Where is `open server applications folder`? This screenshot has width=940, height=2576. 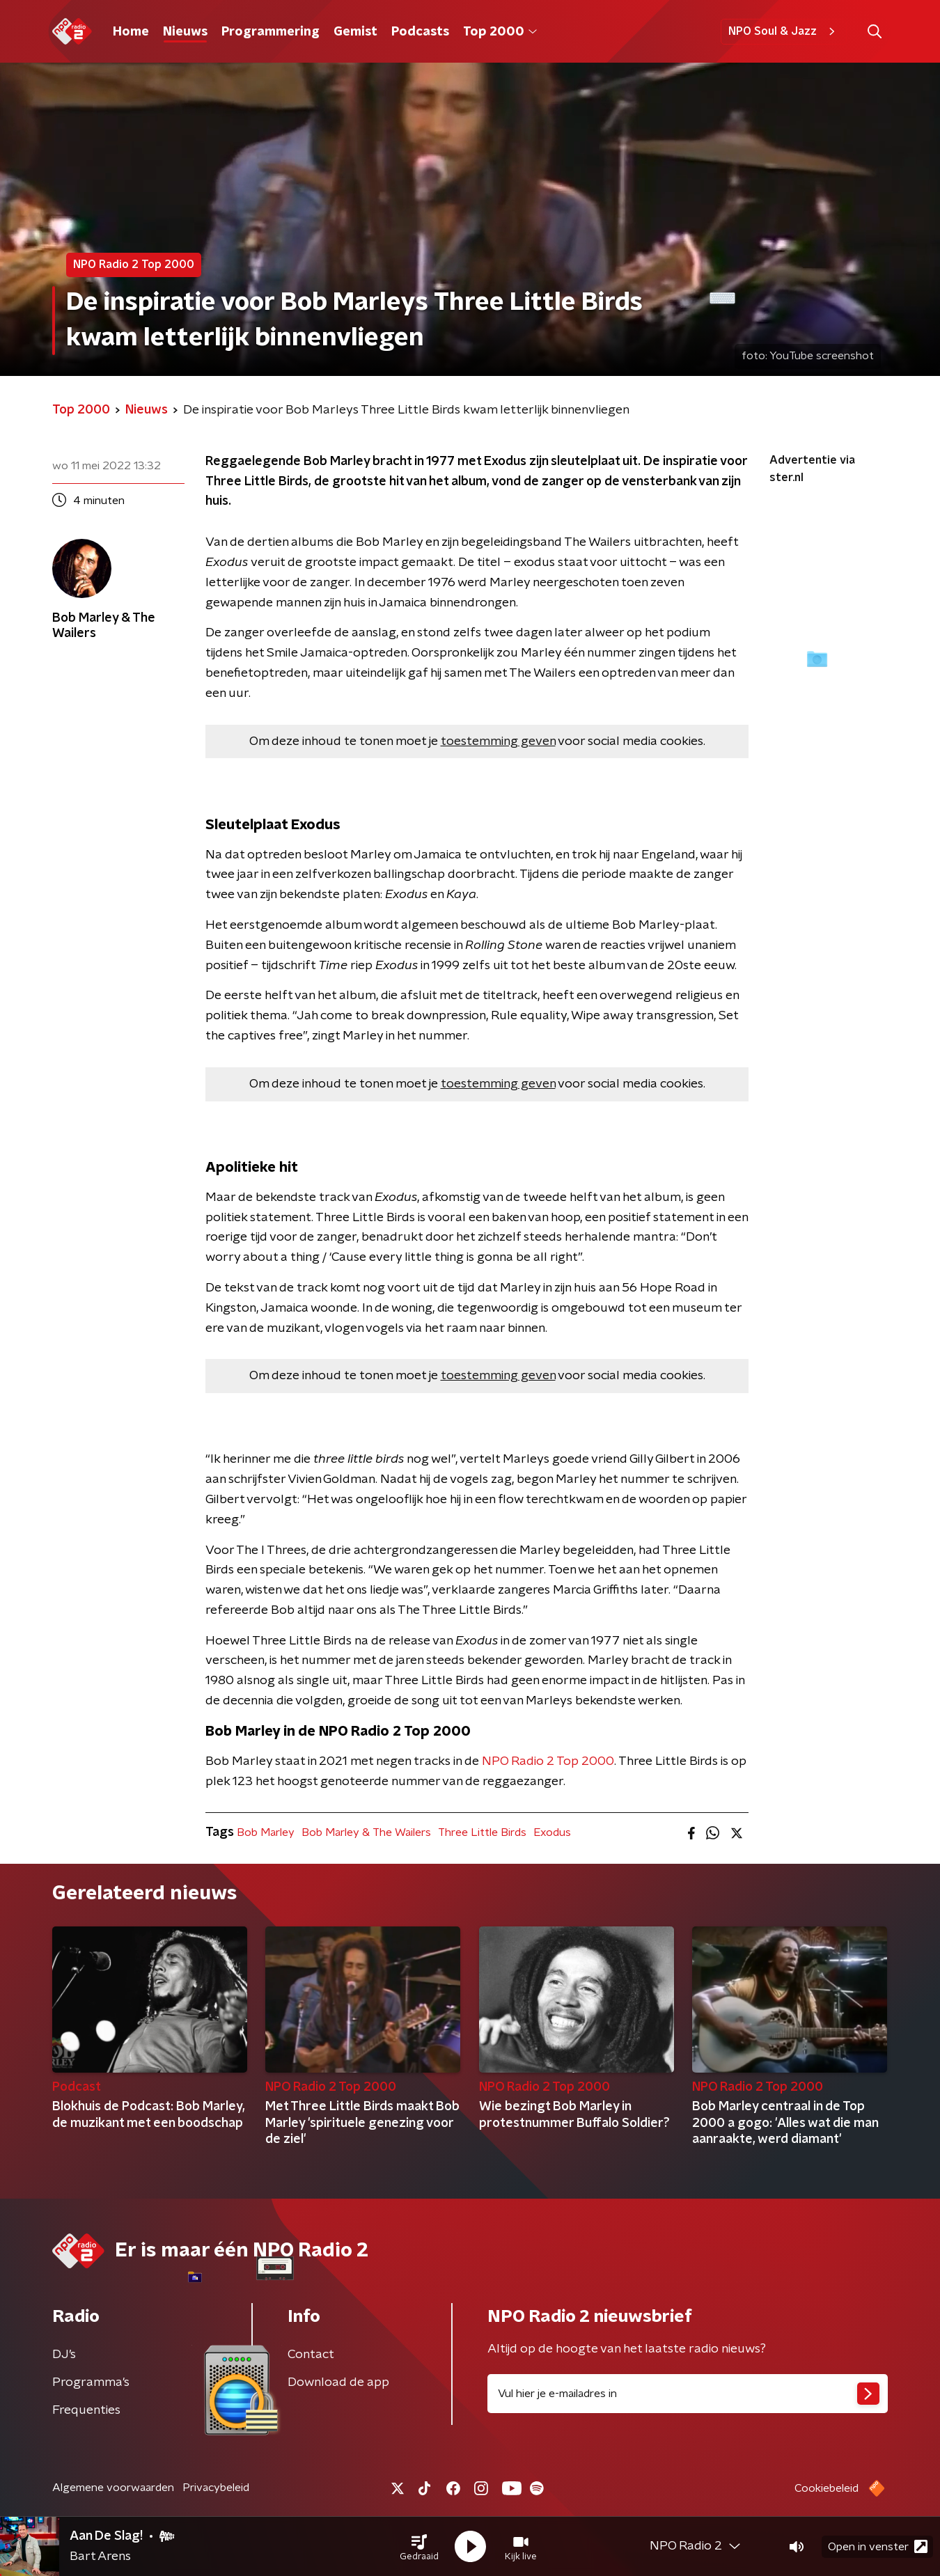 open server applications folder is located at coordinates (817, 659).